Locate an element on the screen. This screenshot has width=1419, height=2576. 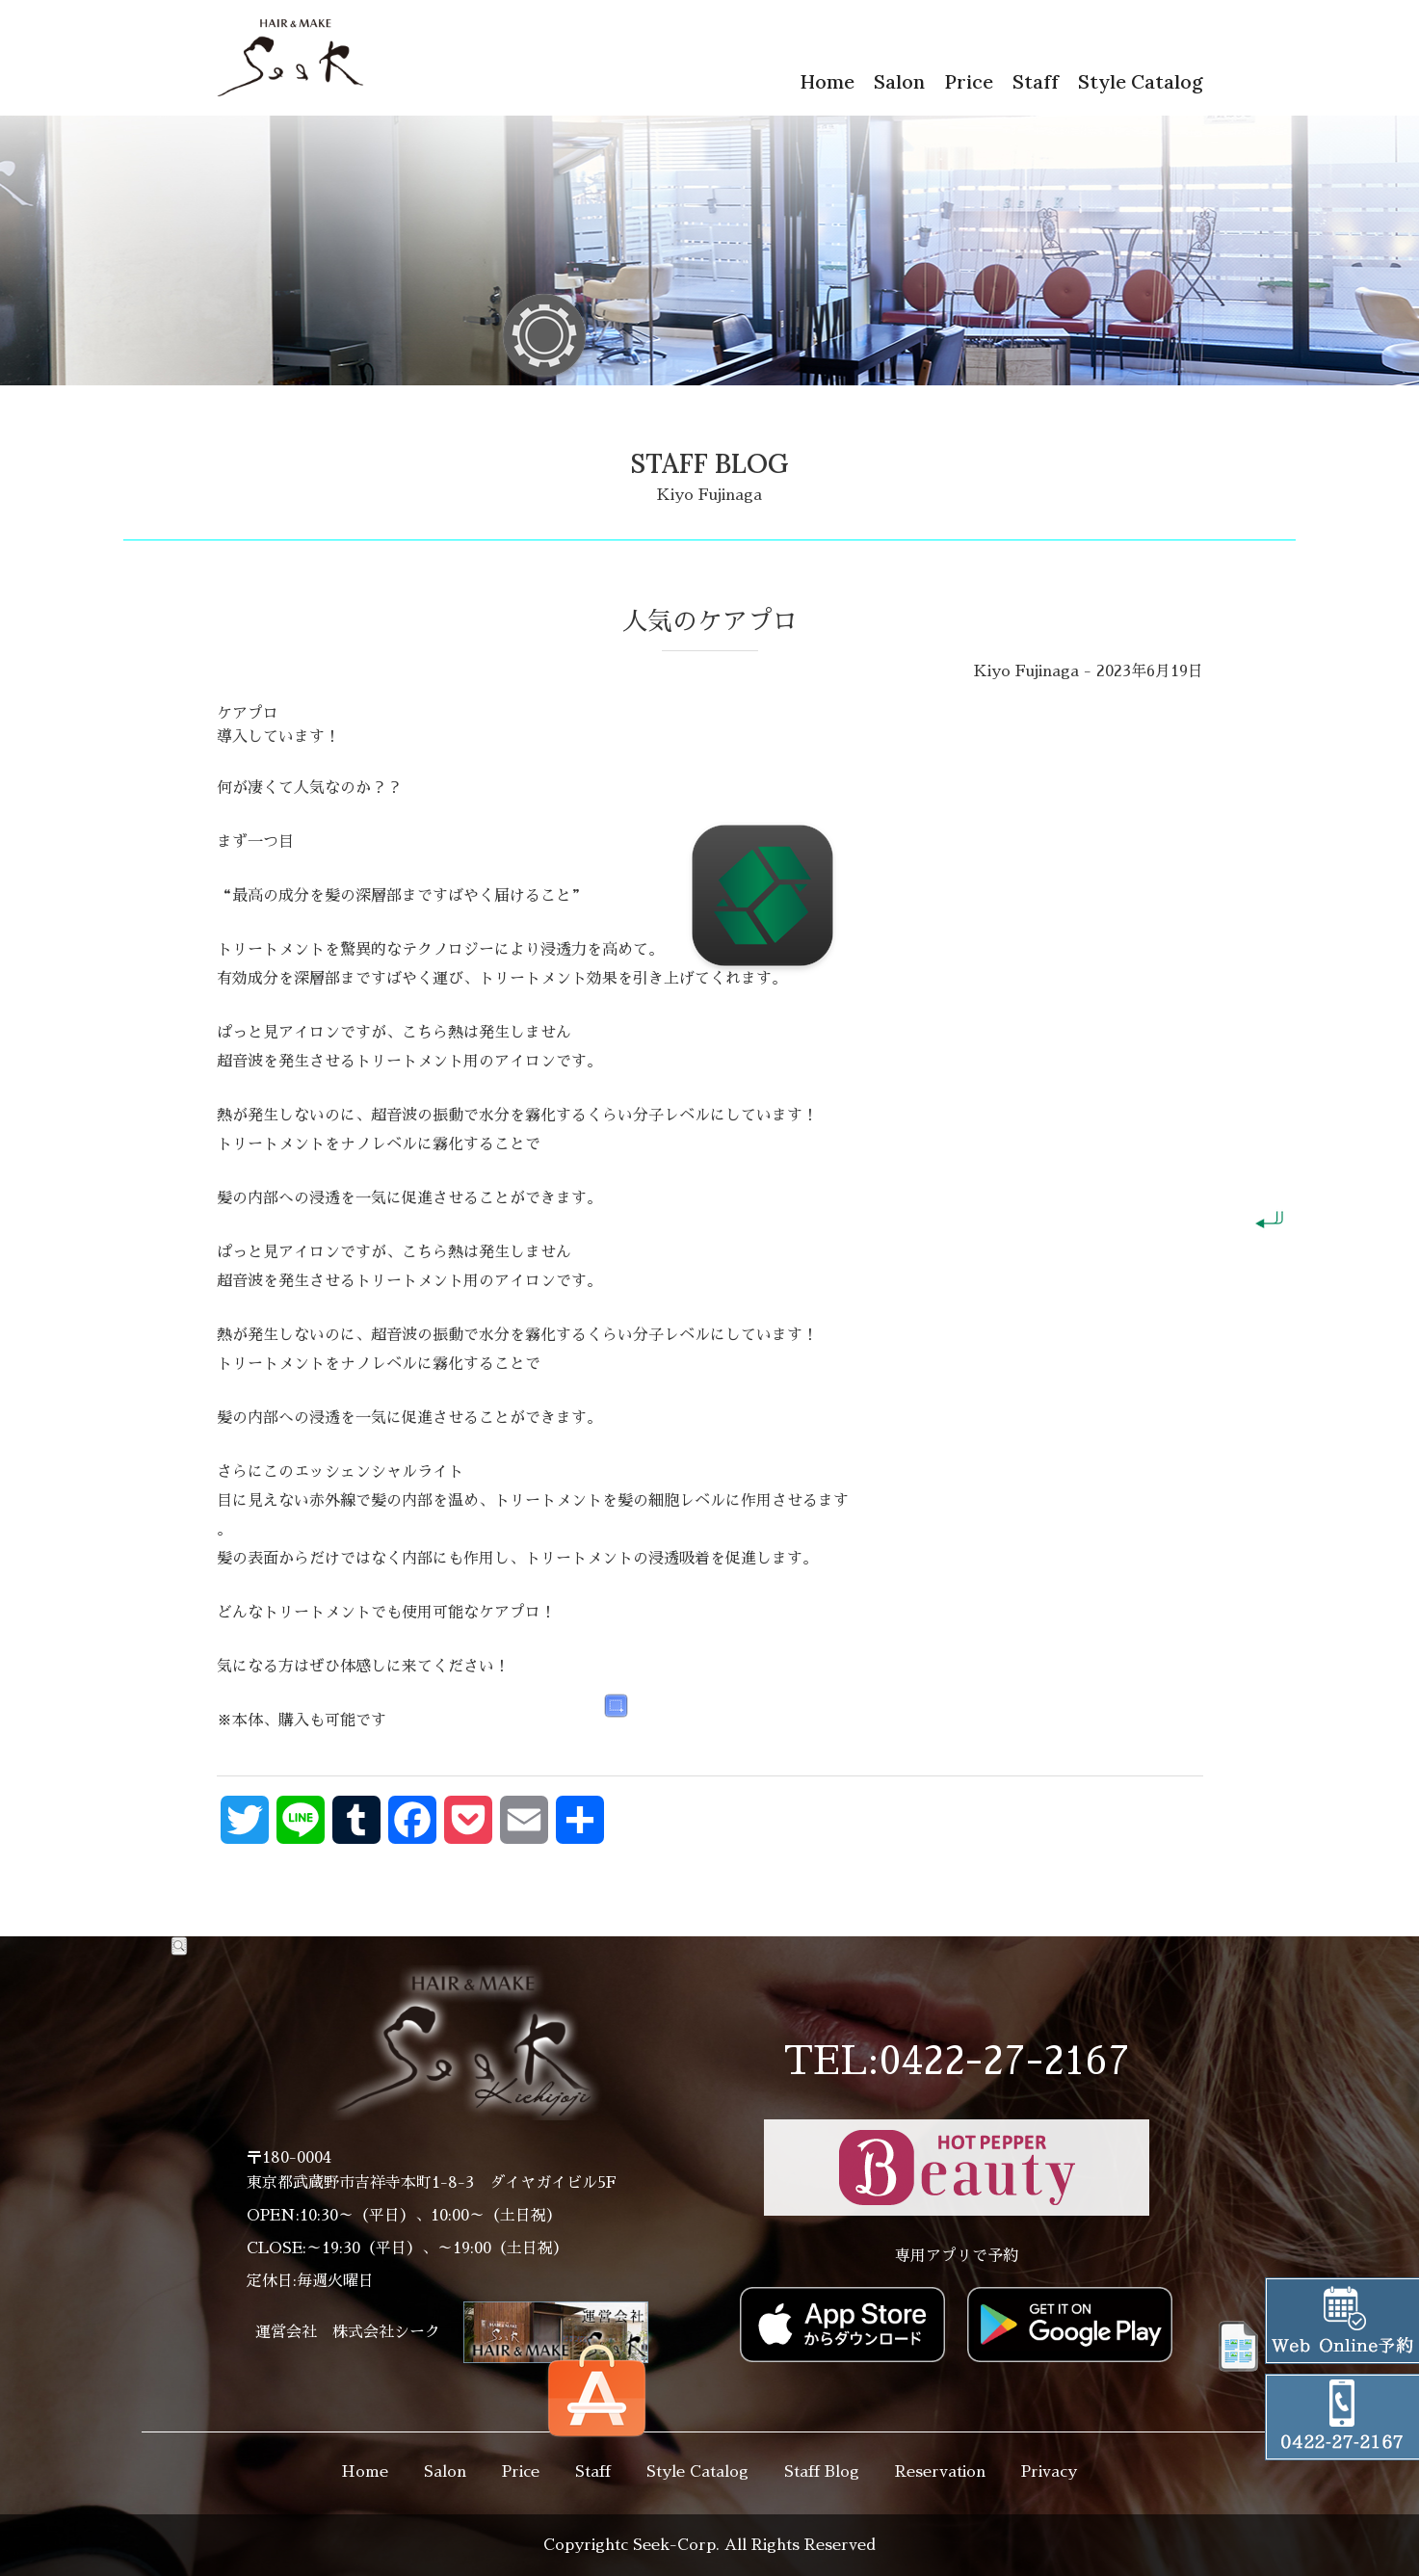
open cachyos pi application is located at coordinates (762, 895).